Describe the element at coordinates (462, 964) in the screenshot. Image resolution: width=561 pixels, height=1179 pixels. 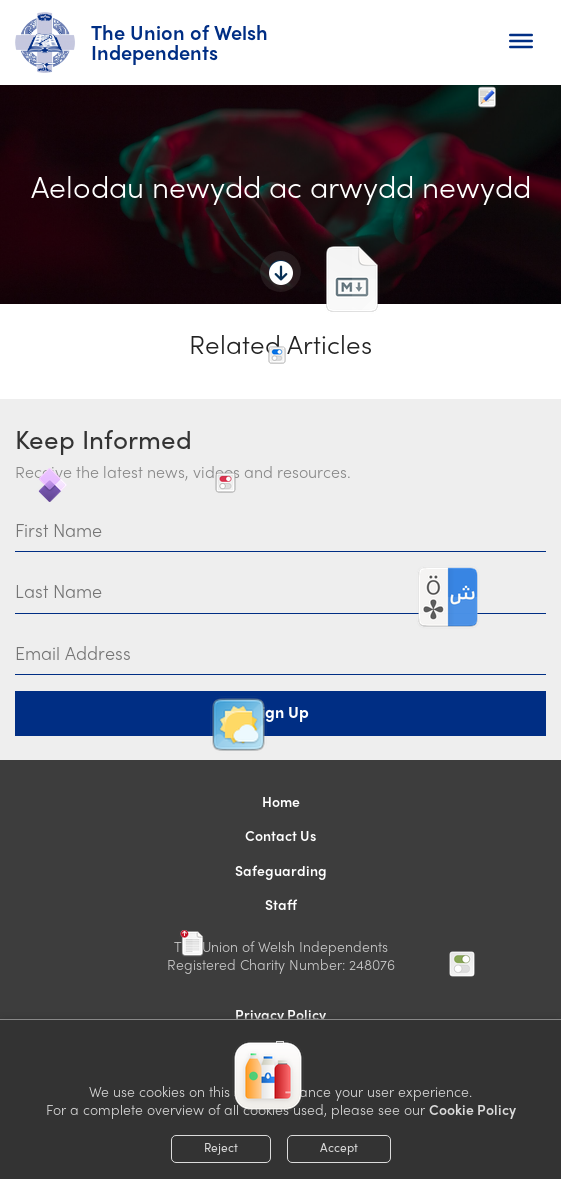
I see `open gnome tweaks settings` at that location.